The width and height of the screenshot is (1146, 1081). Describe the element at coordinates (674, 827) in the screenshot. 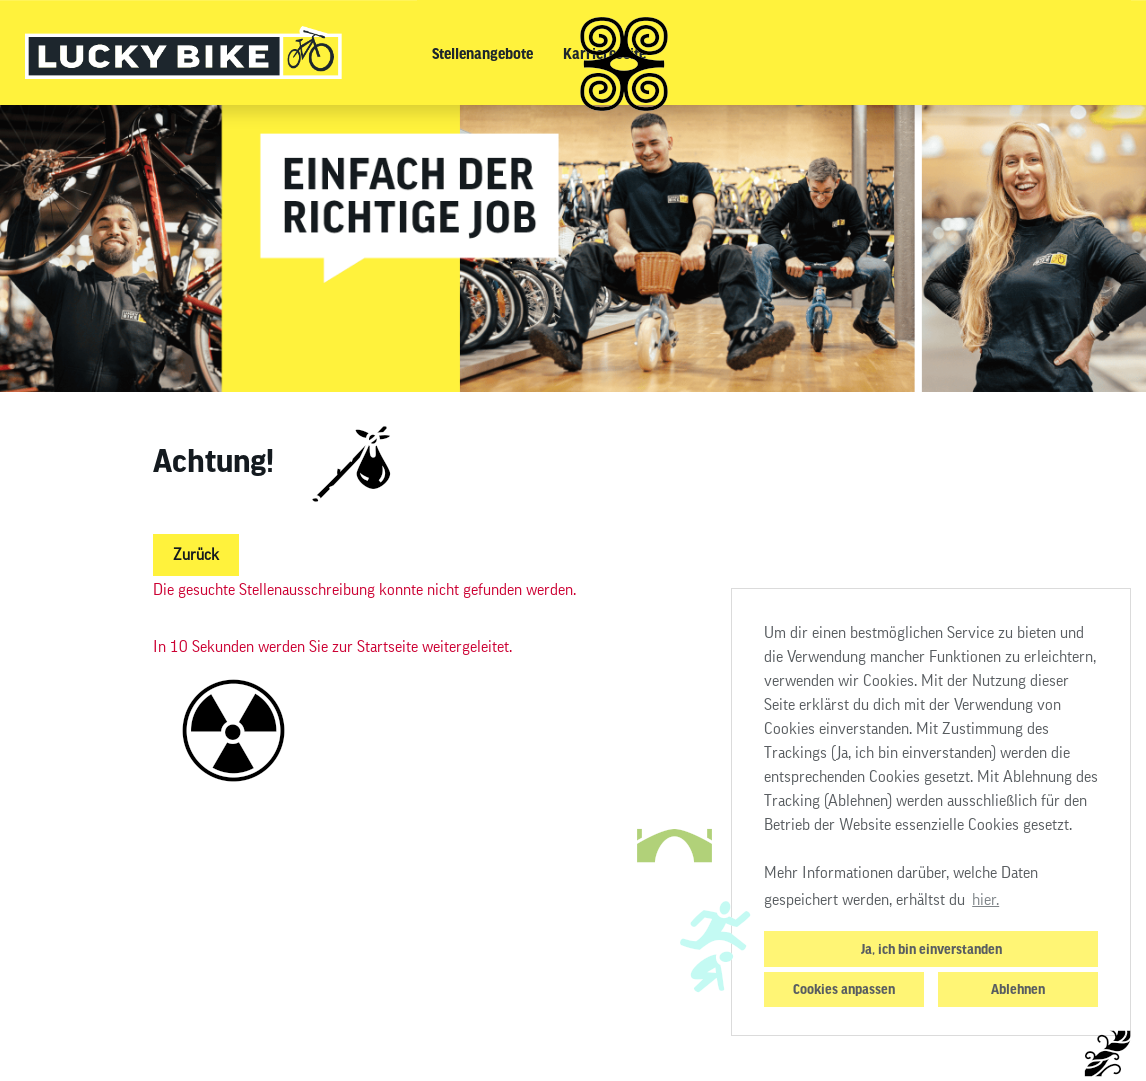

I see `build or place a bridge structure` at that location.